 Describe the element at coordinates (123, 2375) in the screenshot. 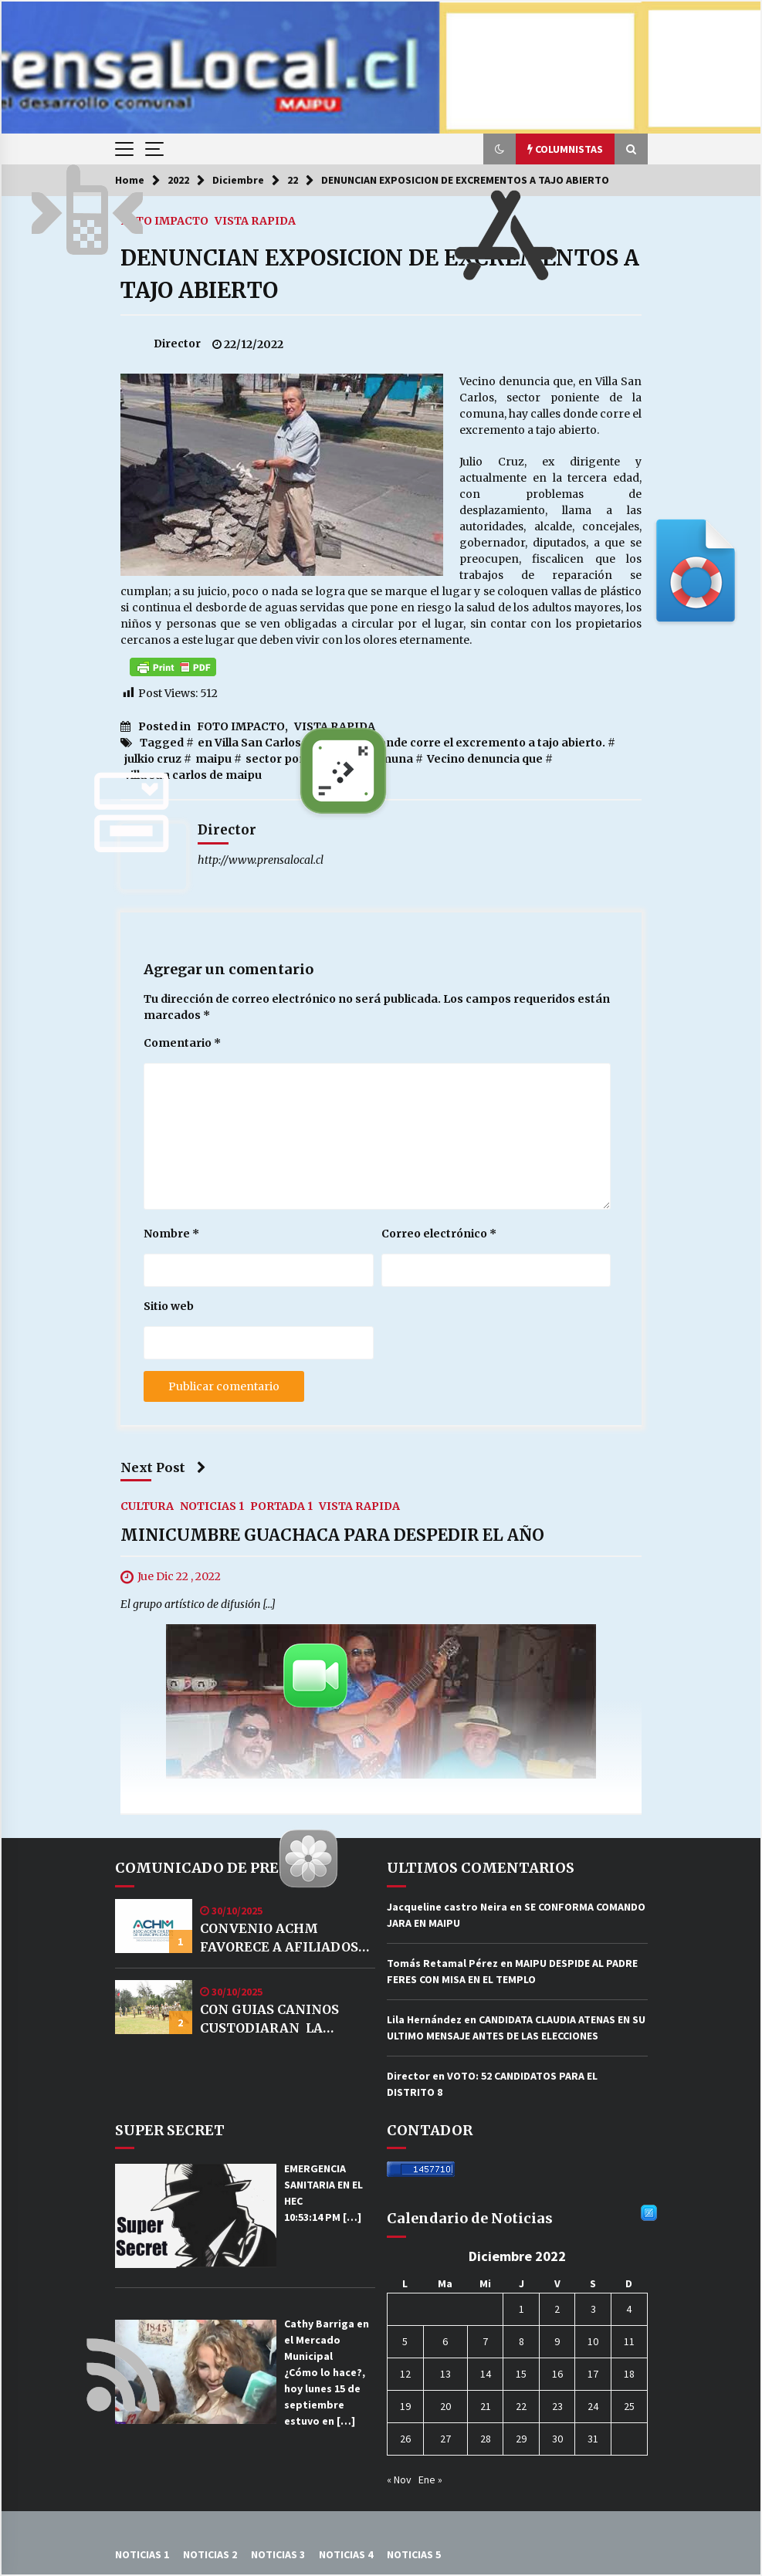

I see `subscribe to RSS feed` at that location.